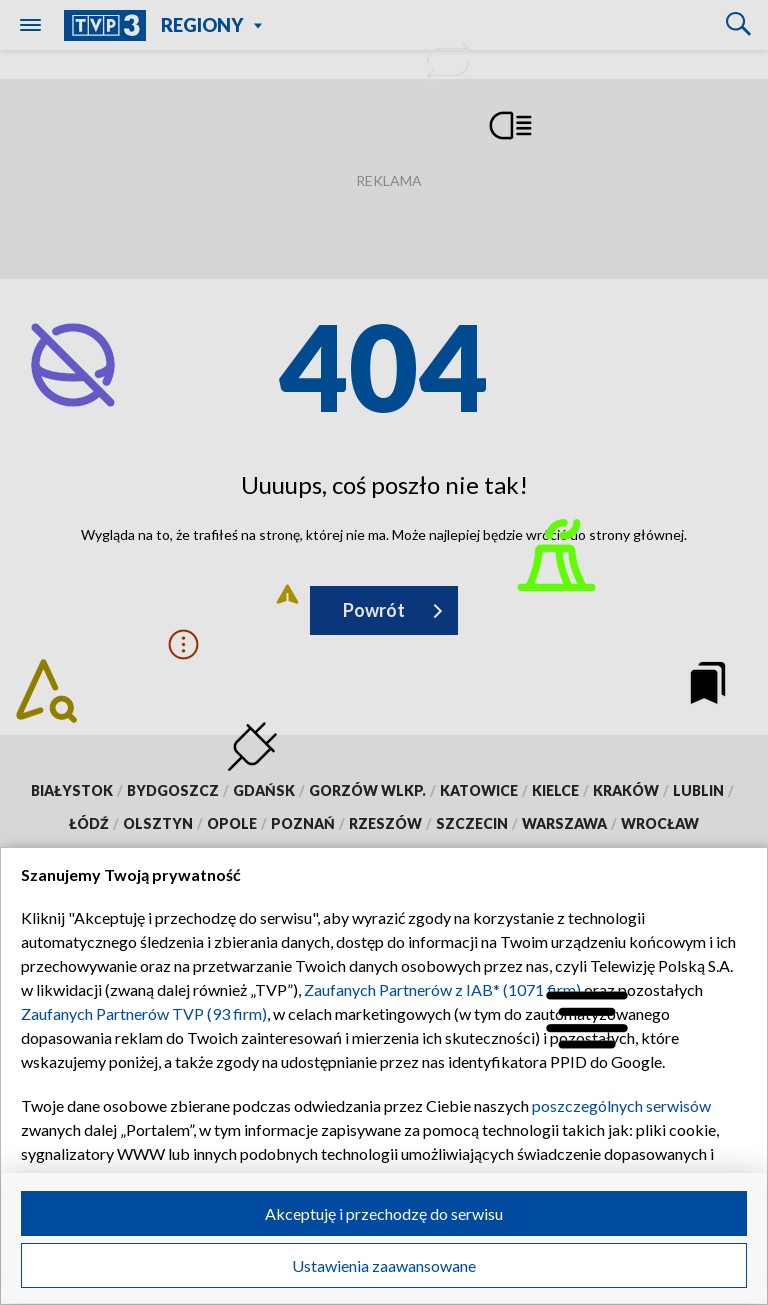 This screenshot has width=768, height=1305. I want to click on center-align text or content, so click(587, 1020).